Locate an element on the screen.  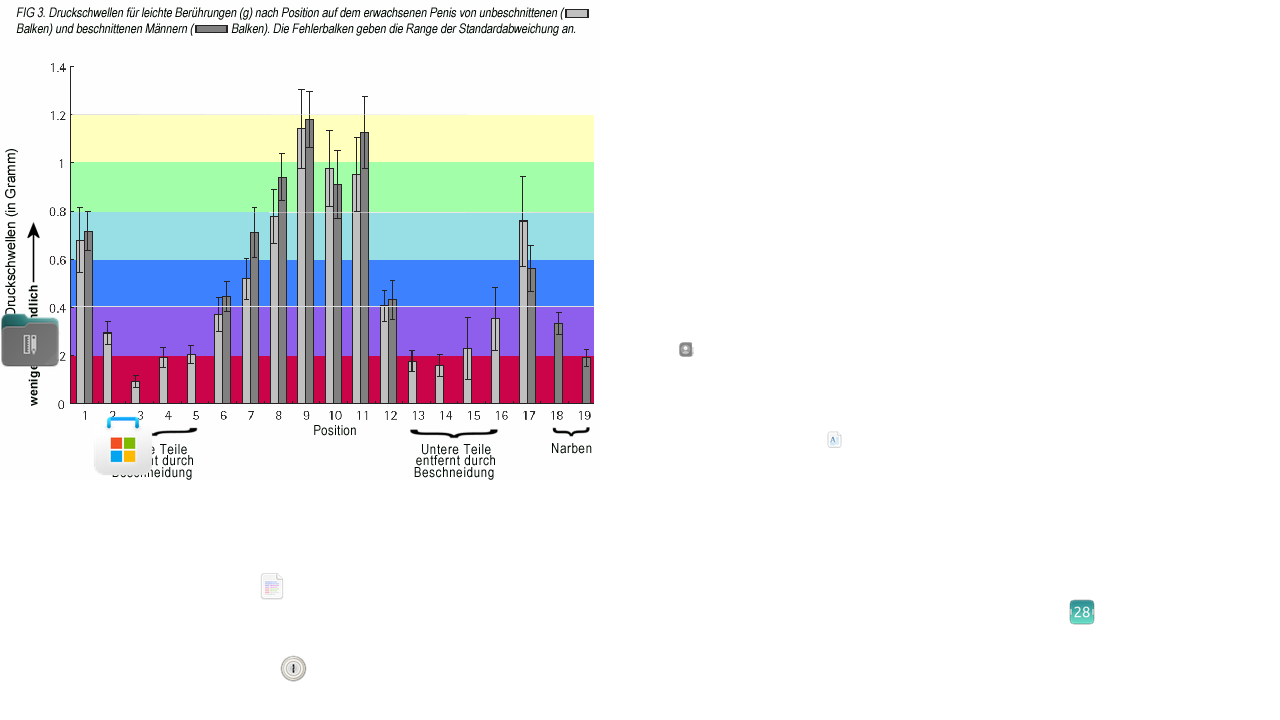
open the passwords app is located at coordinates (293, 668).